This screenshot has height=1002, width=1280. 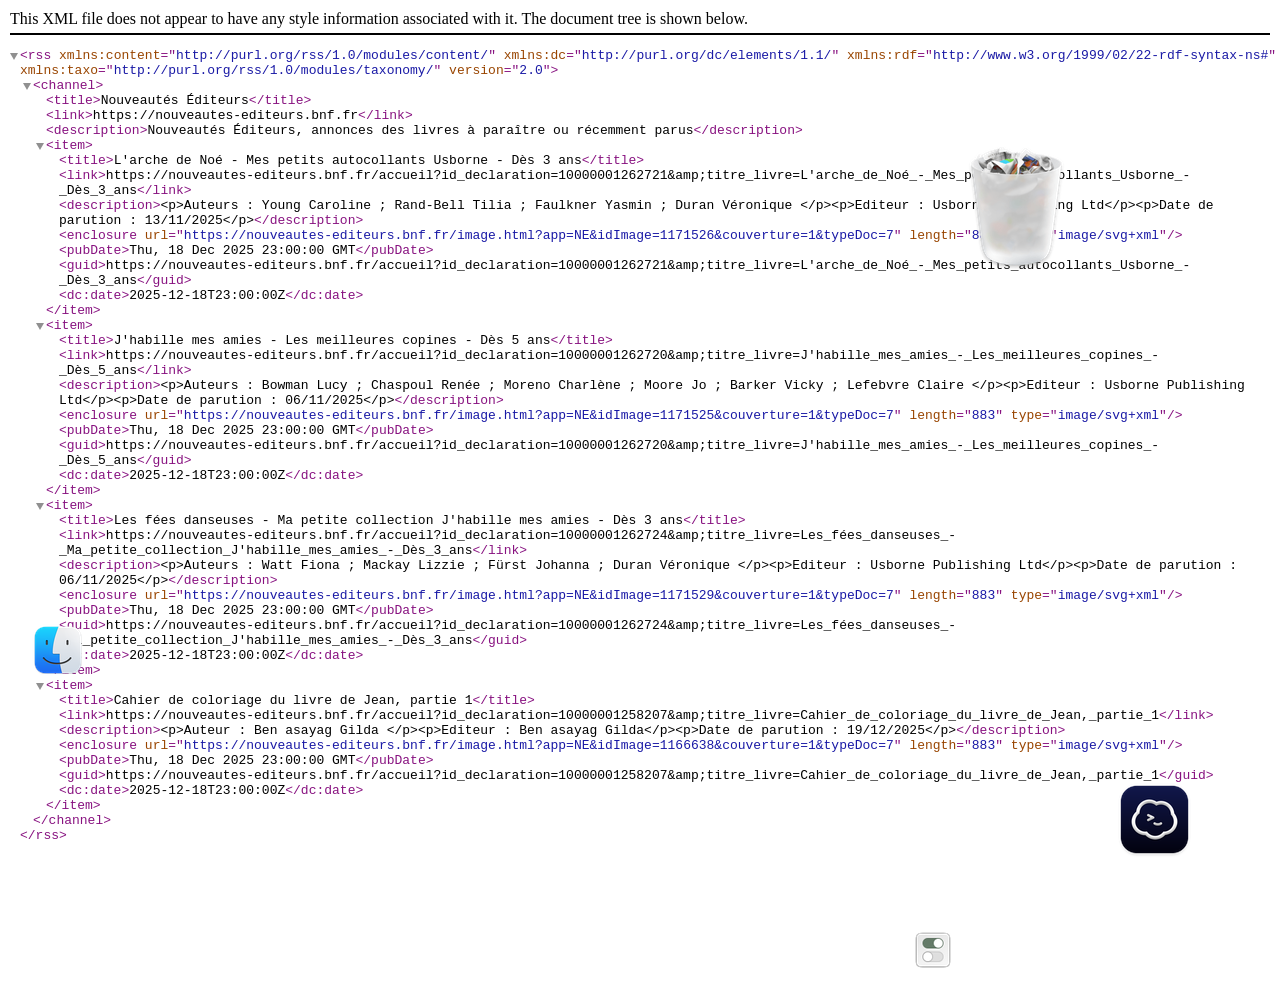 What do you see at coordinates (933, 950) in the screenshot?
I see `open system tweaks or customization settings` at bounding box center [933, 950].